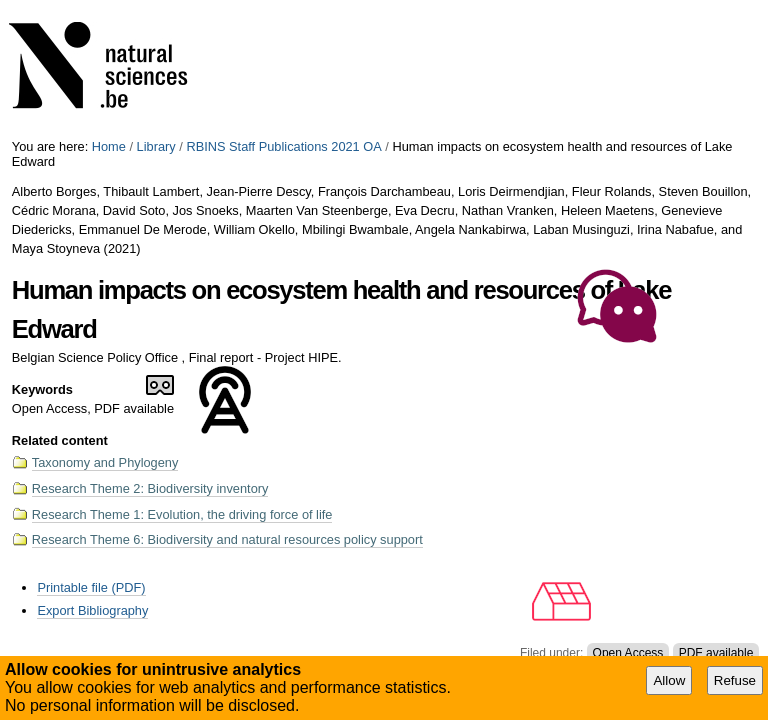  What do you see at coordinates (617, 306) in the screenshot?
I see `open wechat messaging app` at bounding box center [617, 306].